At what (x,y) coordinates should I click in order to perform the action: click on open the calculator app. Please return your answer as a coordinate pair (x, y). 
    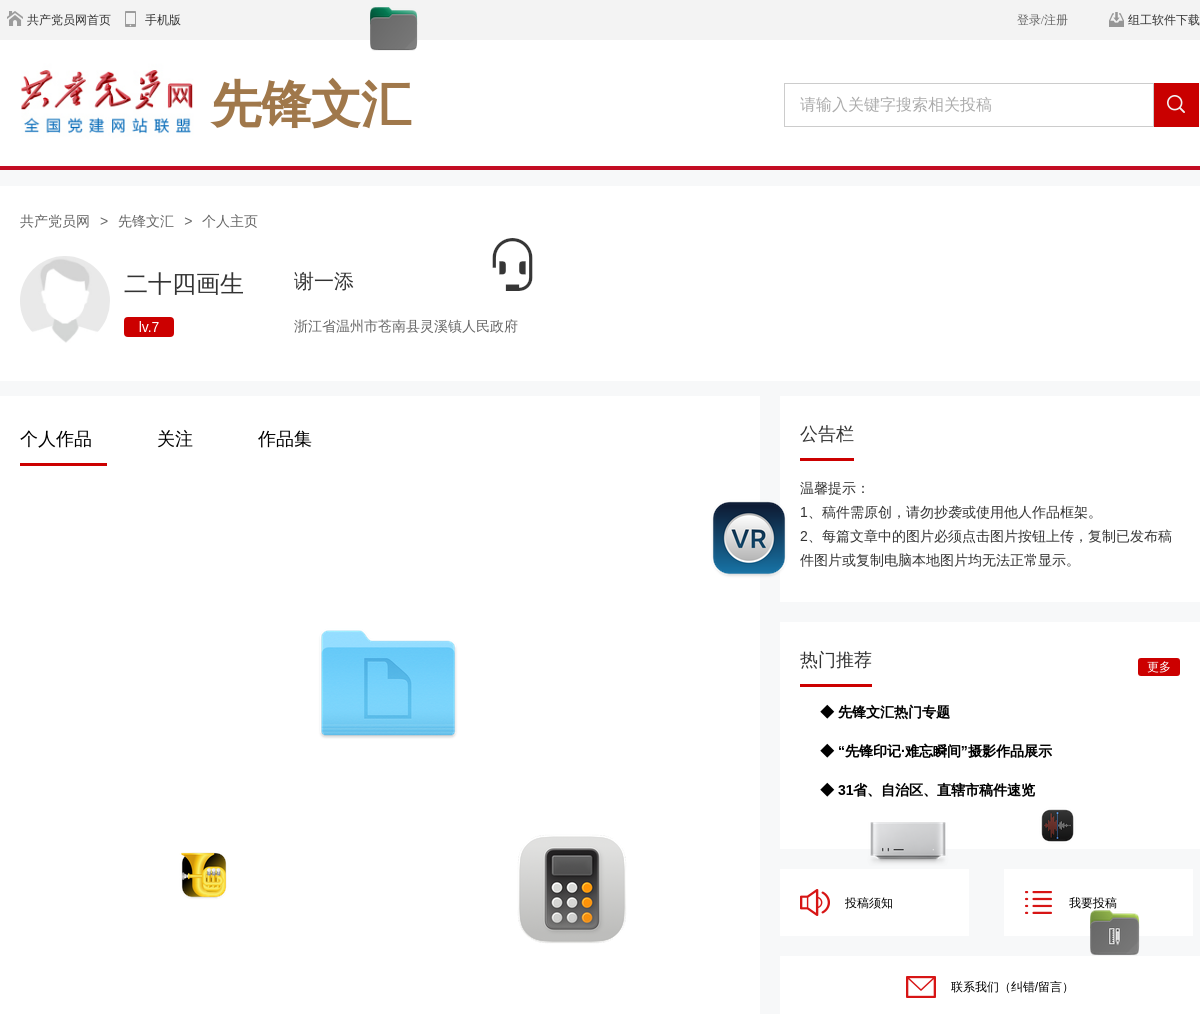
    Looking at the image, I should click on (572, 889).